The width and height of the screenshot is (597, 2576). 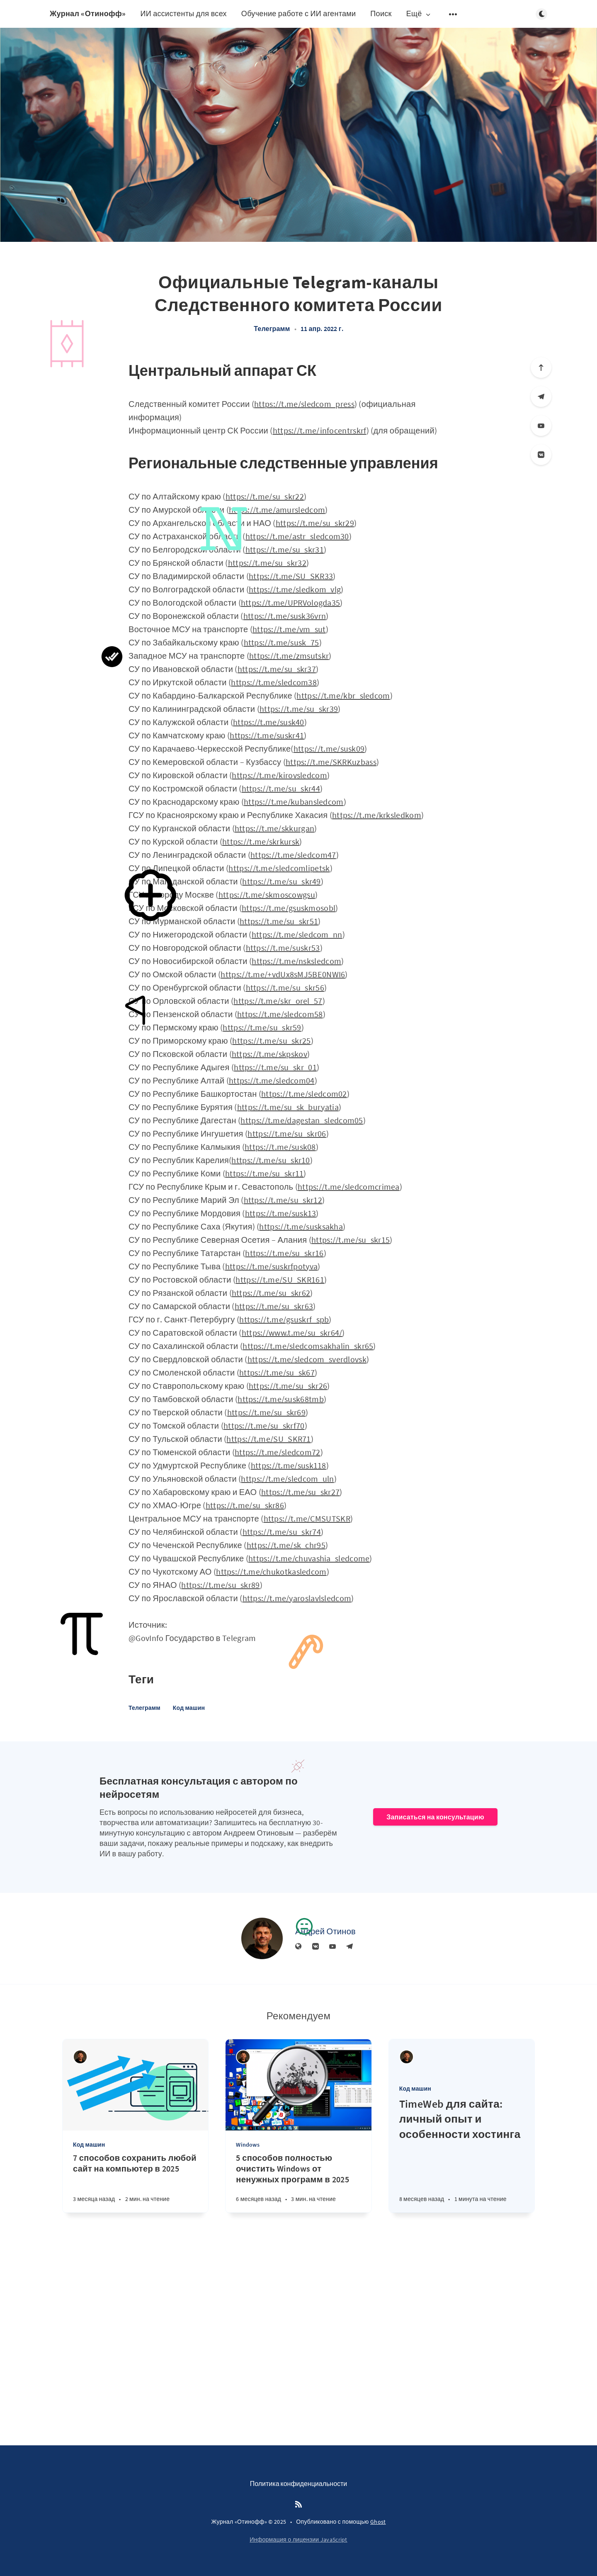 What do you see at coordinates (82, 1634) in the screenshot?
I see `access mathematical constants or formulas` at bounding box center [82, 1634].